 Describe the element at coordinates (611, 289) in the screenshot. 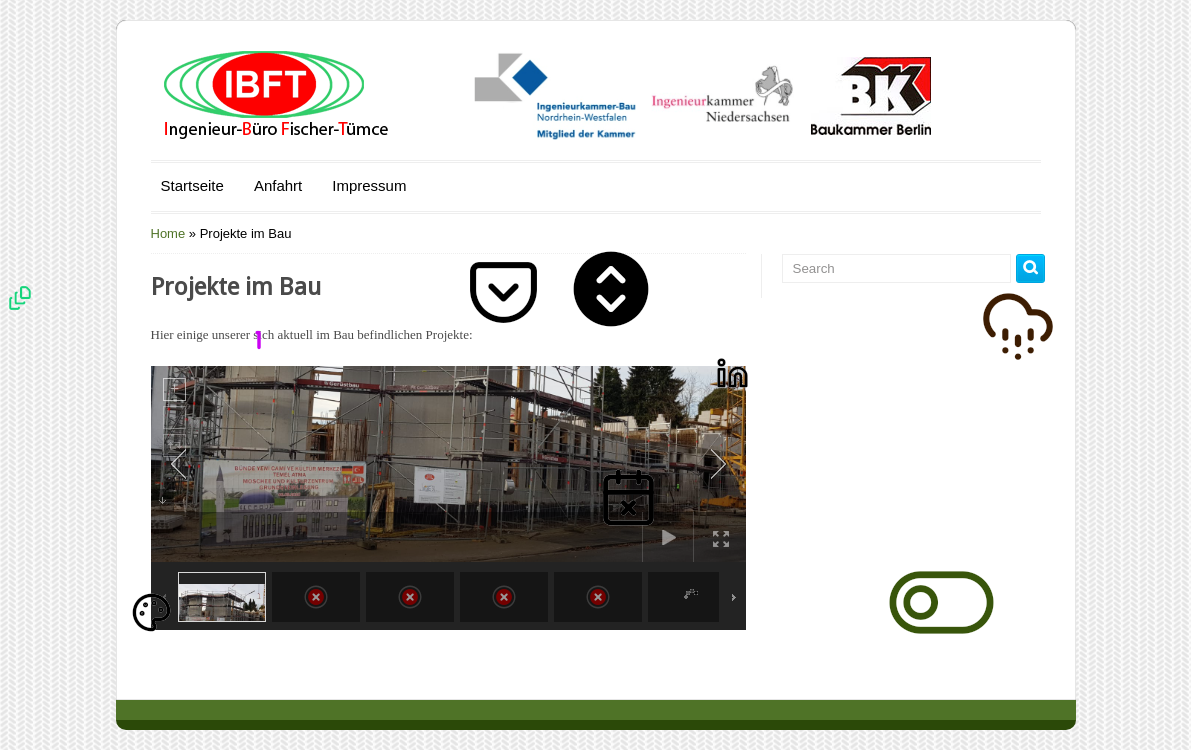

I see `expand or collapse a section` at that location.